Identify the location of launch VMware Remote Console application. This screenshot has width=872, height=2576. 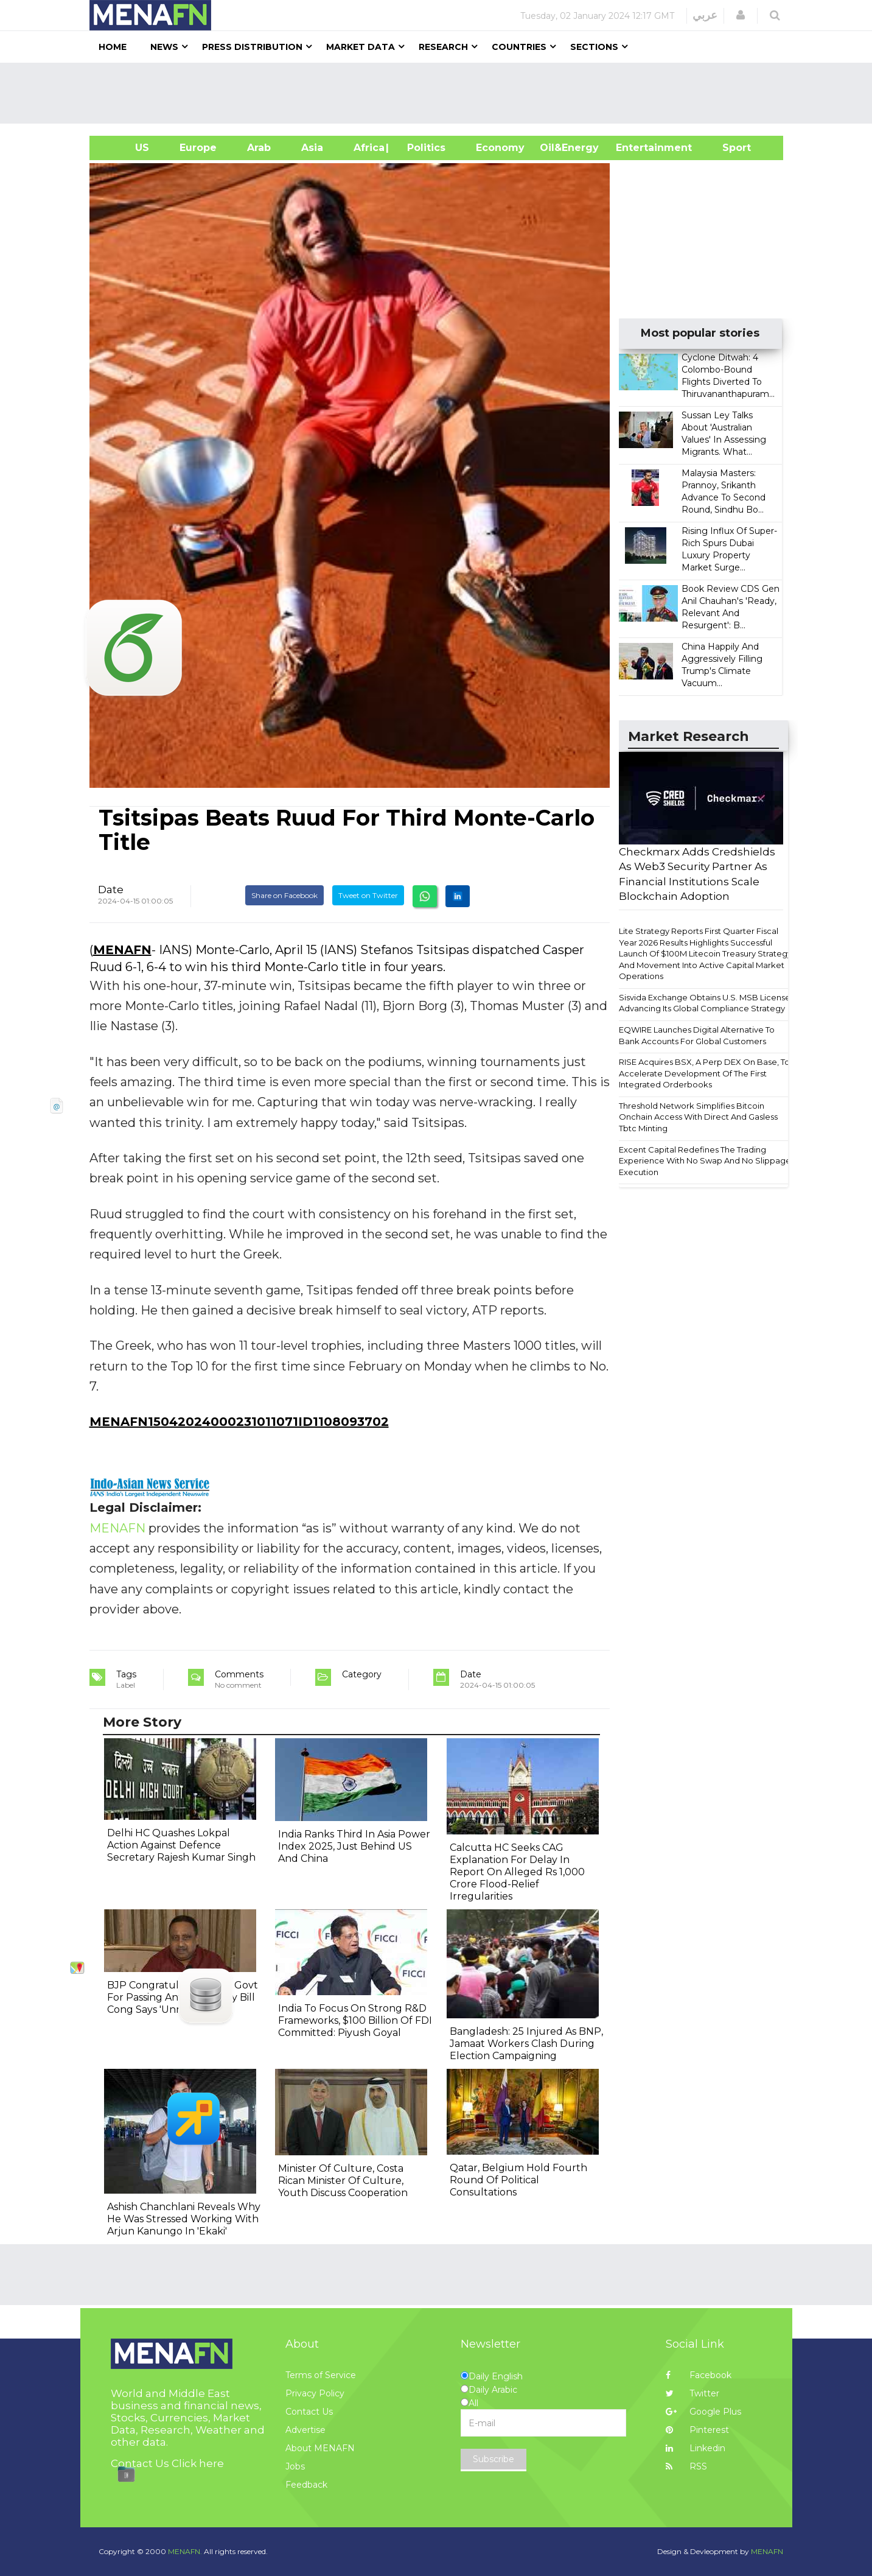
(194, 2119).